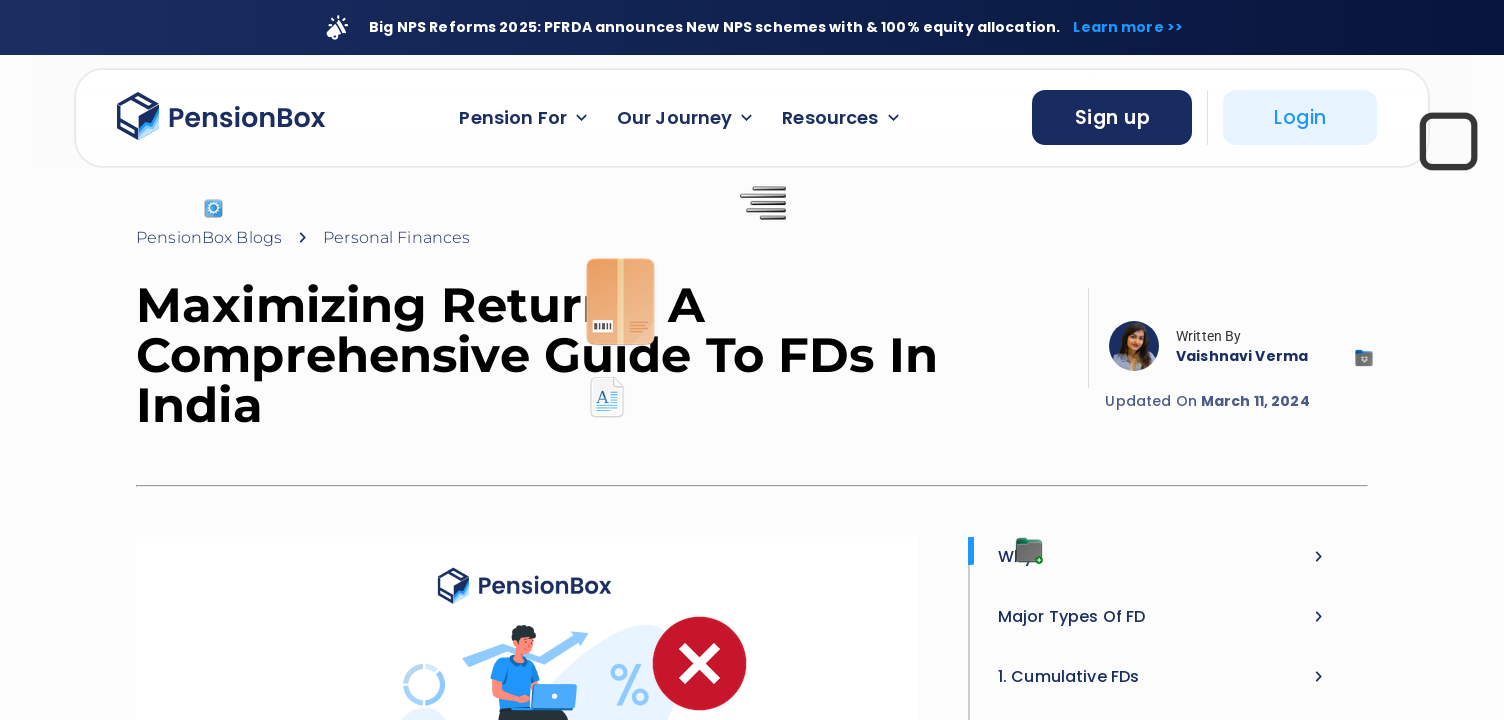 The width and height of the screenshot is (1504, 720). I want to click on create a new folder, so click(1029, 550).